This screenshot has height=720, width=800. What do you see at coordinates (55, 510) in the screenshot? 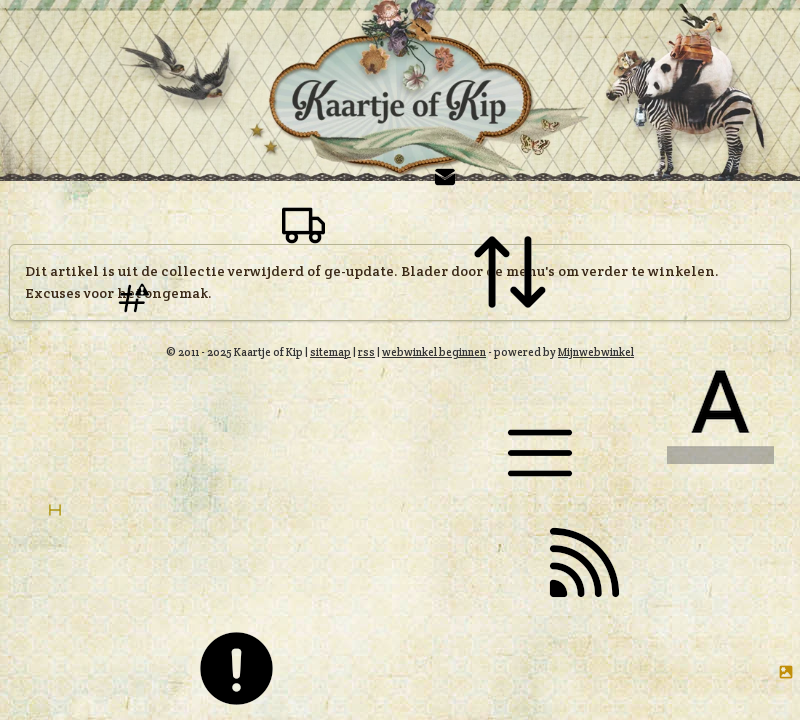
I see `apply heading text formatting` at bounding box center [55, 510].